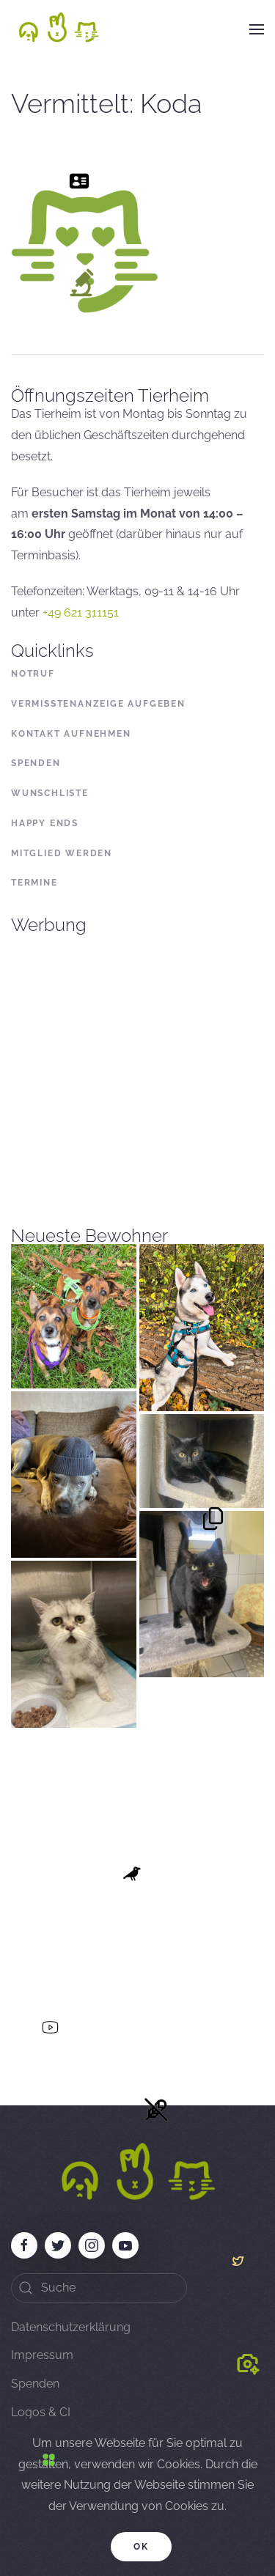 The width and height of the screenshot is (275, 2576). What do you see at coordinates (247, 2363) in the screenshot?
I see `apply AI-powered photo enhancement` at bounding box center [247, 2363].